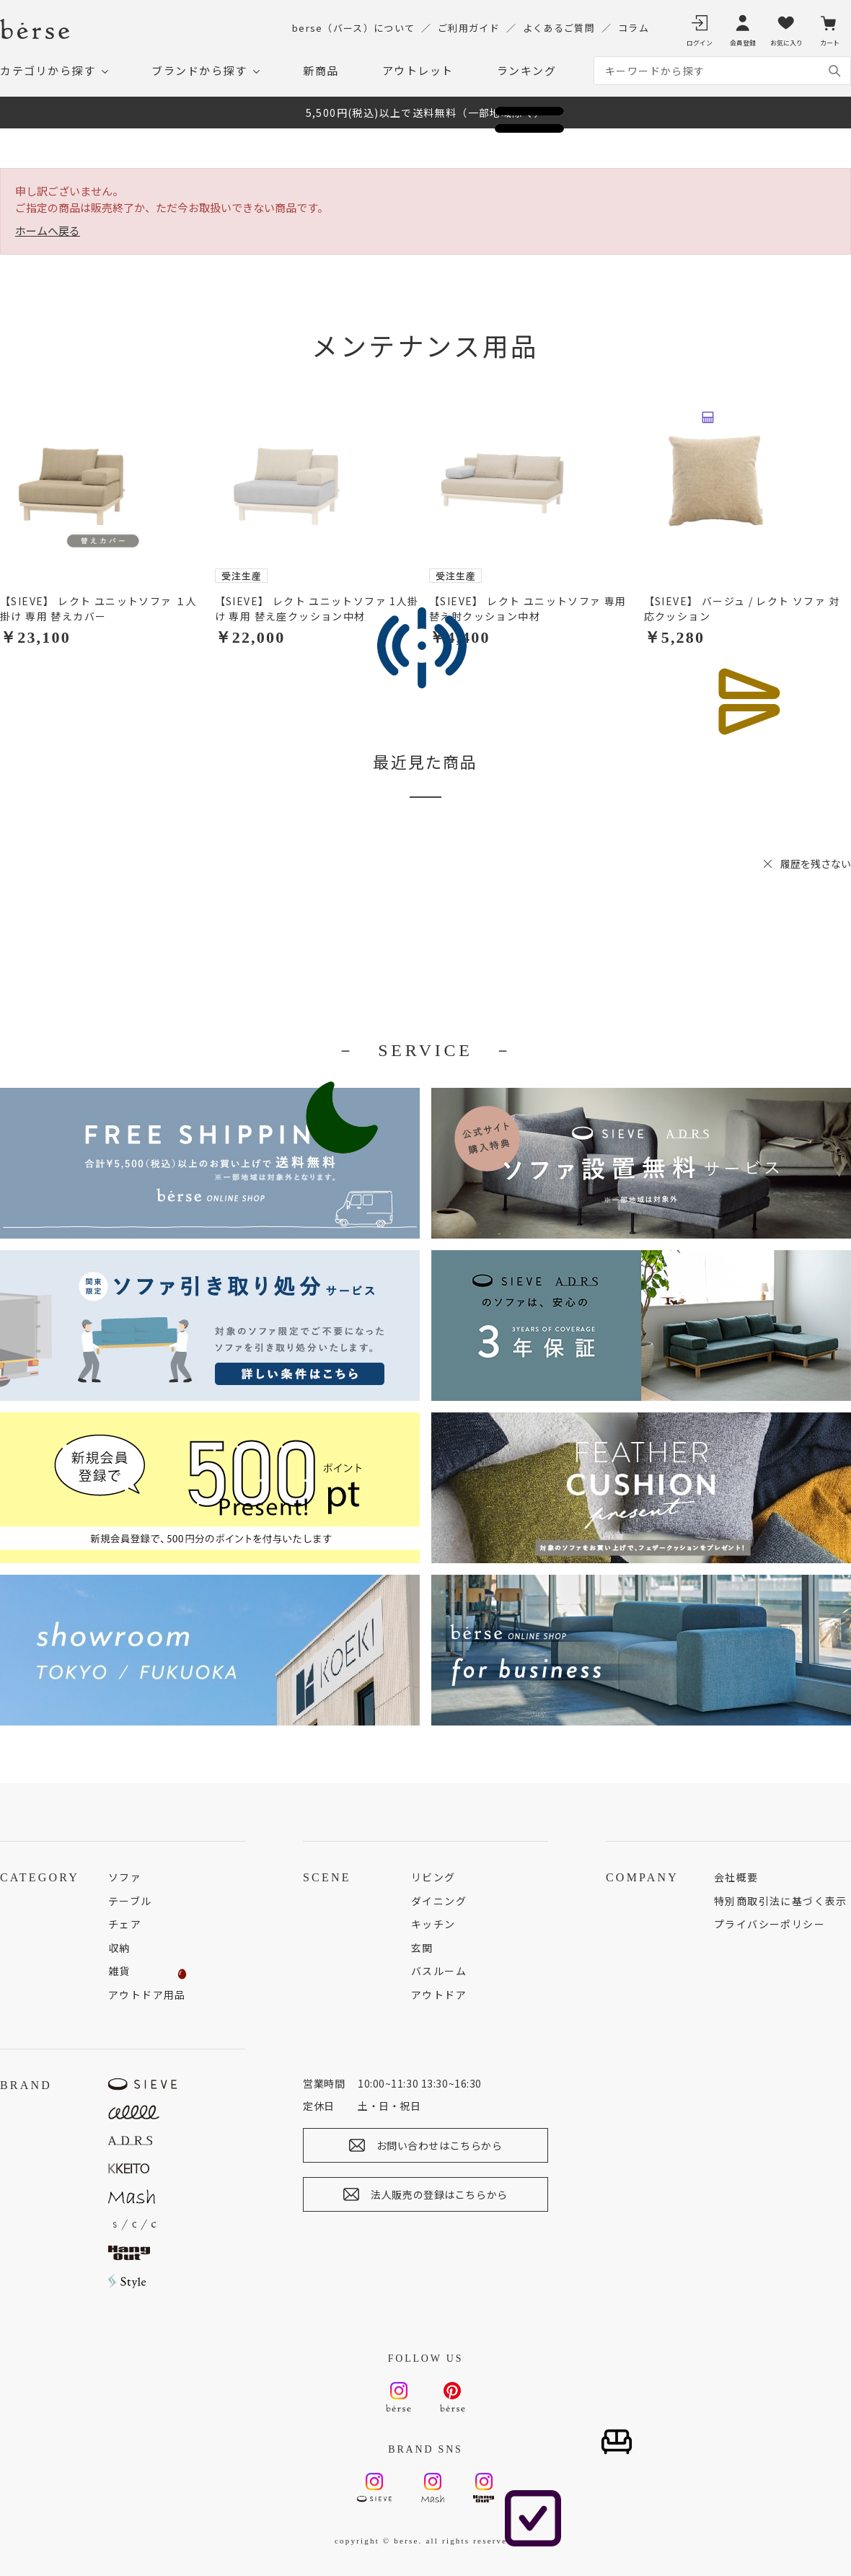 The image size is (851, 2576). What do you see at coordinates (342, 1117) in the screenshot?
I see `switch to dark mode` at bounding box center [342, 1117].